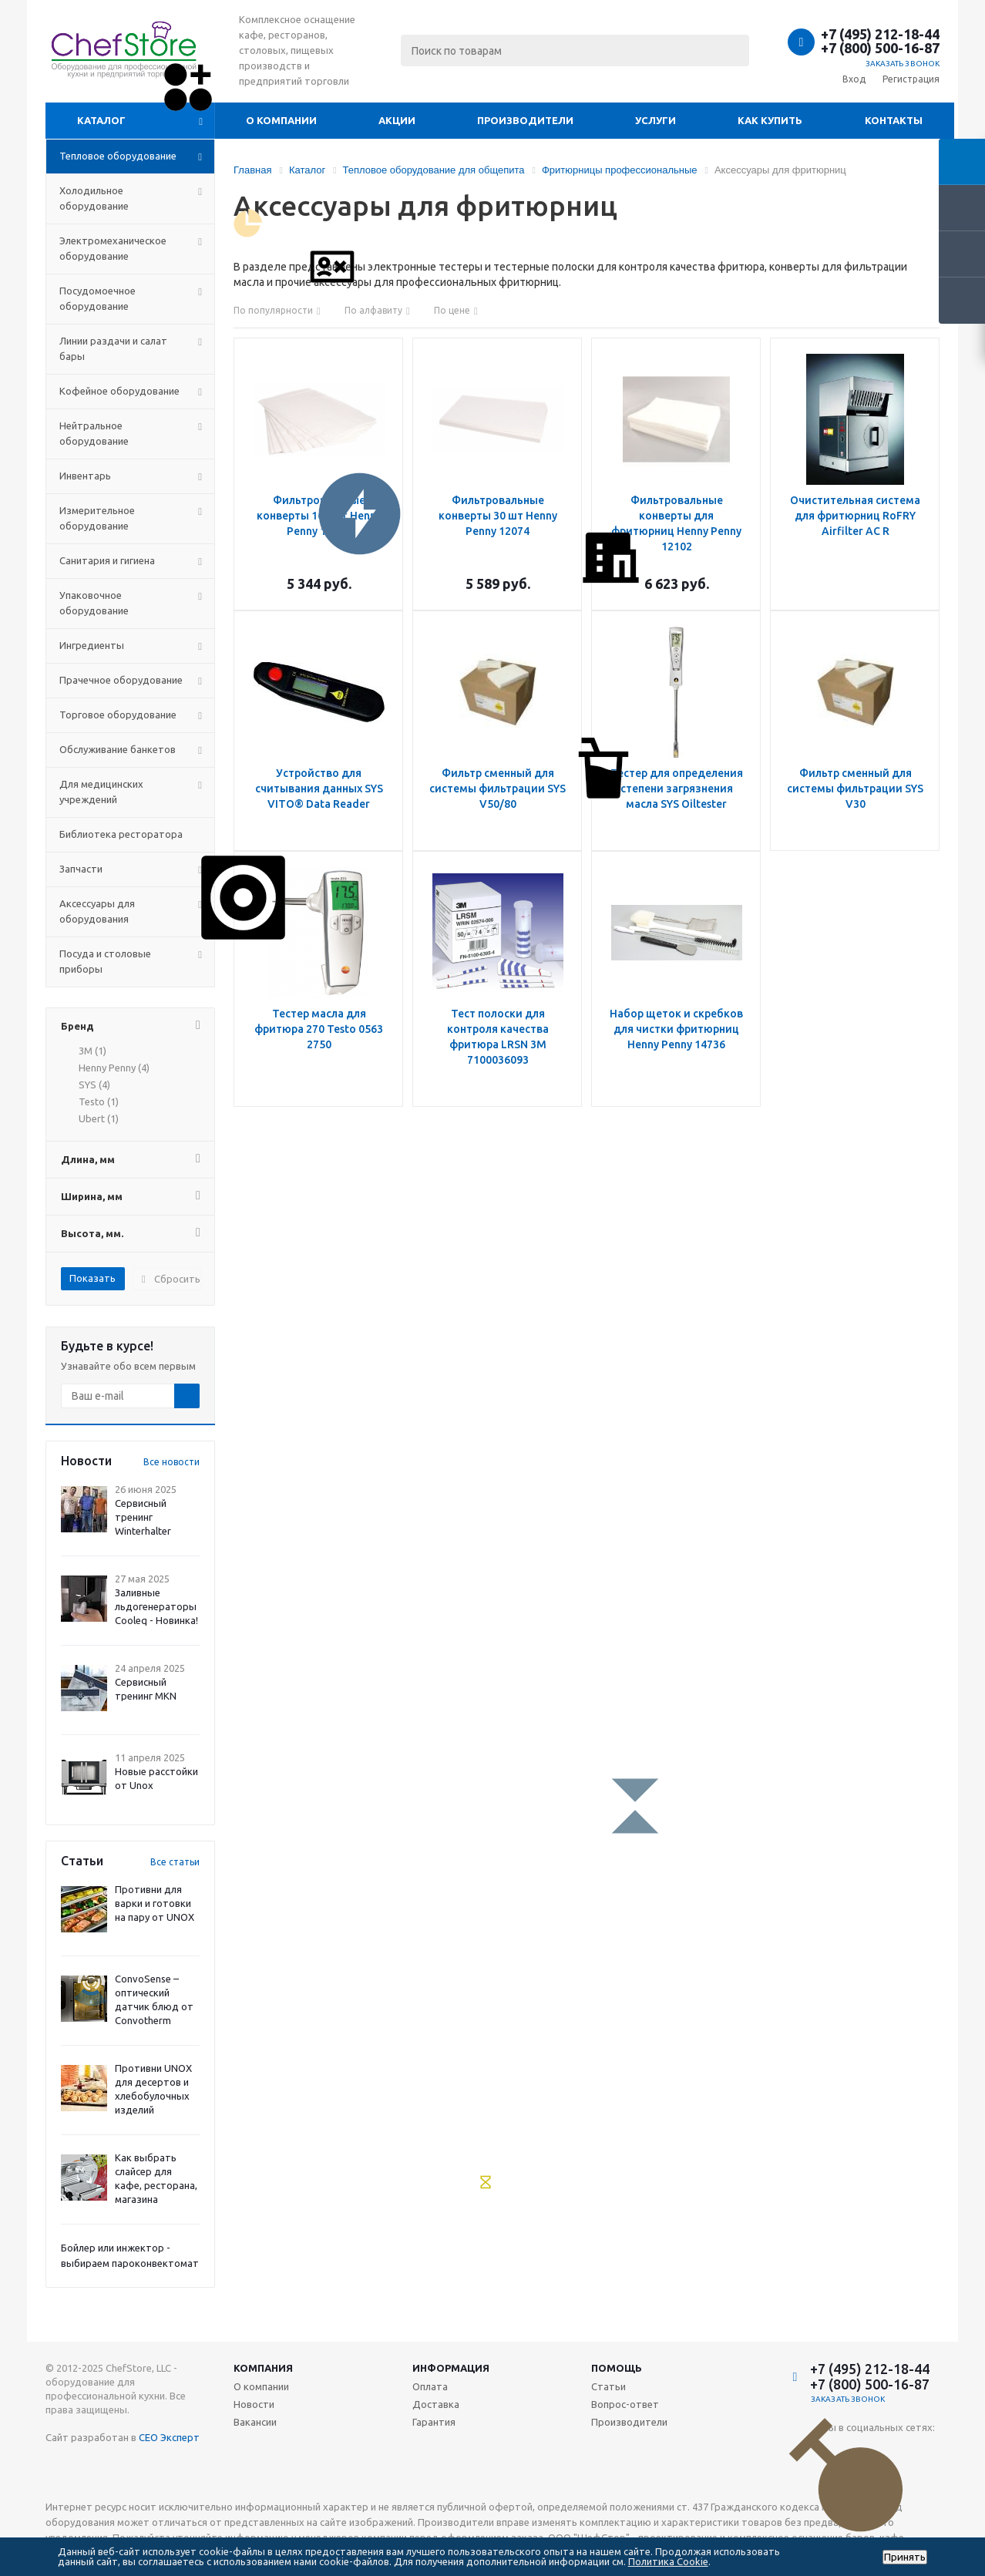  Describe the element at coordinates (188, 87) in the screenshot. I see `add a new app to your collection` at that location.